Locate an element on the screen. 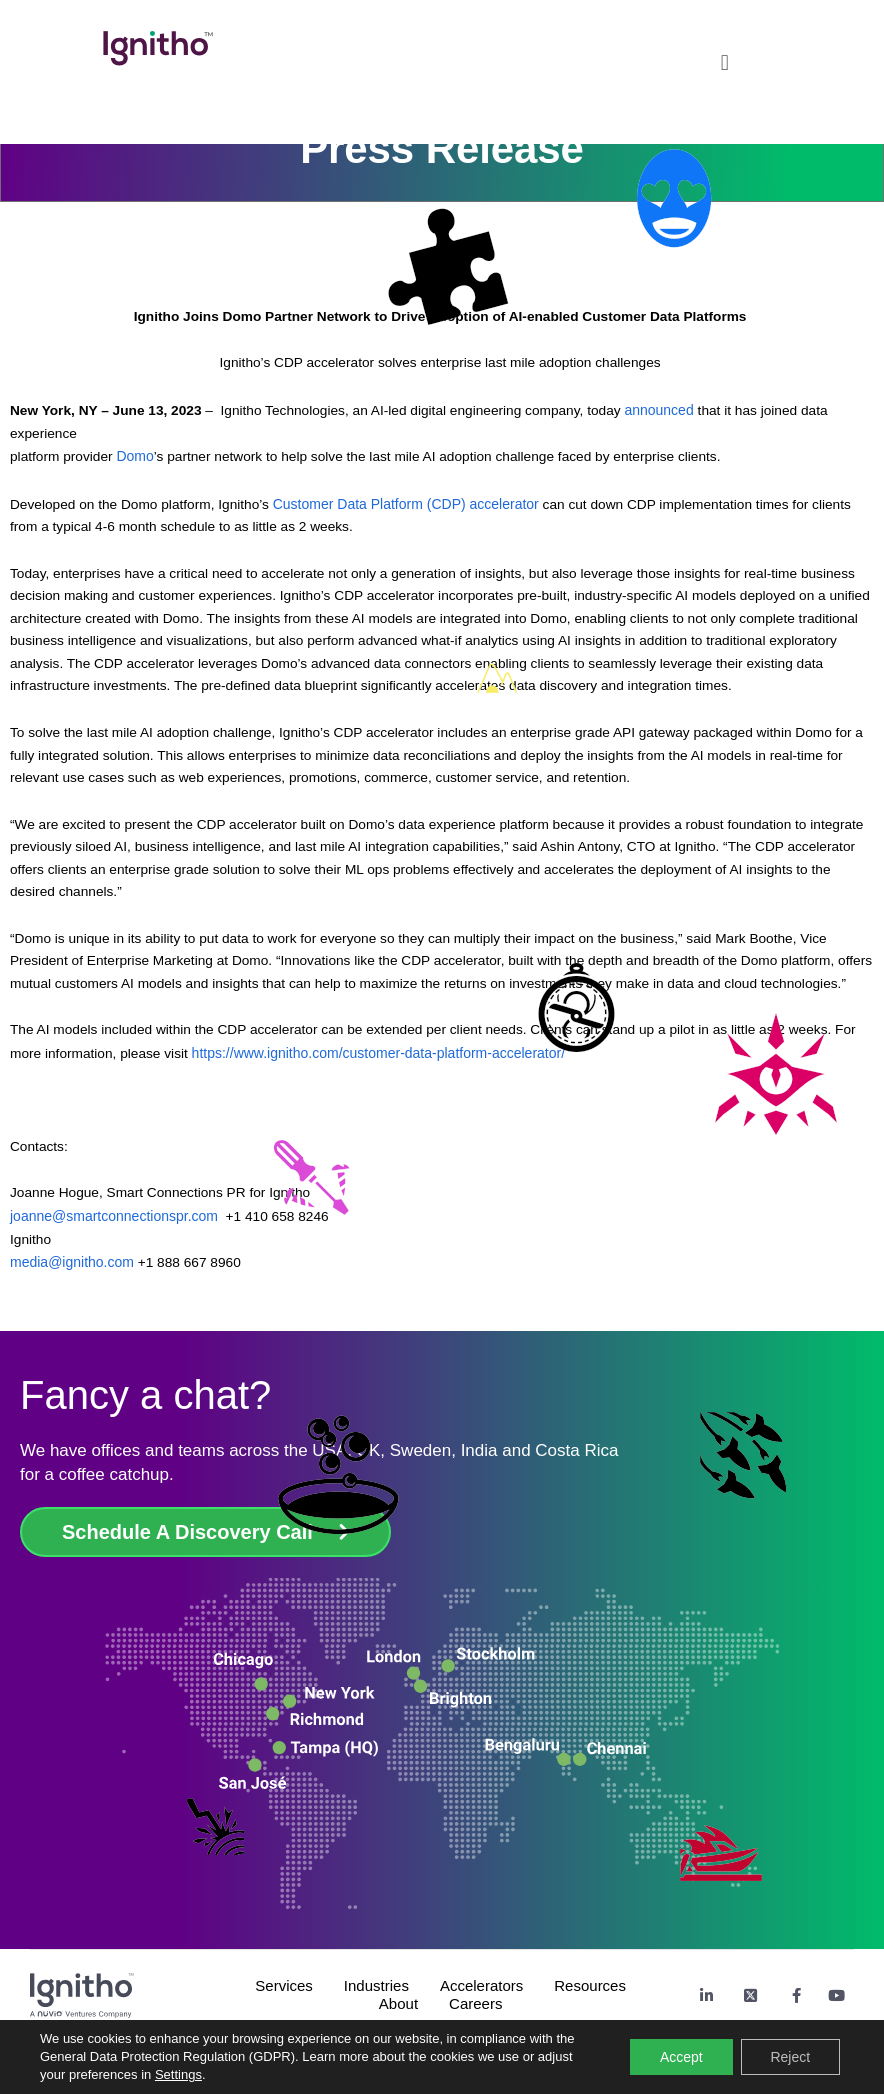 Image resolution: width=884 pixels, height=2094 pixels. brewing or crafting a potion is located at coordinates (338, 1474).